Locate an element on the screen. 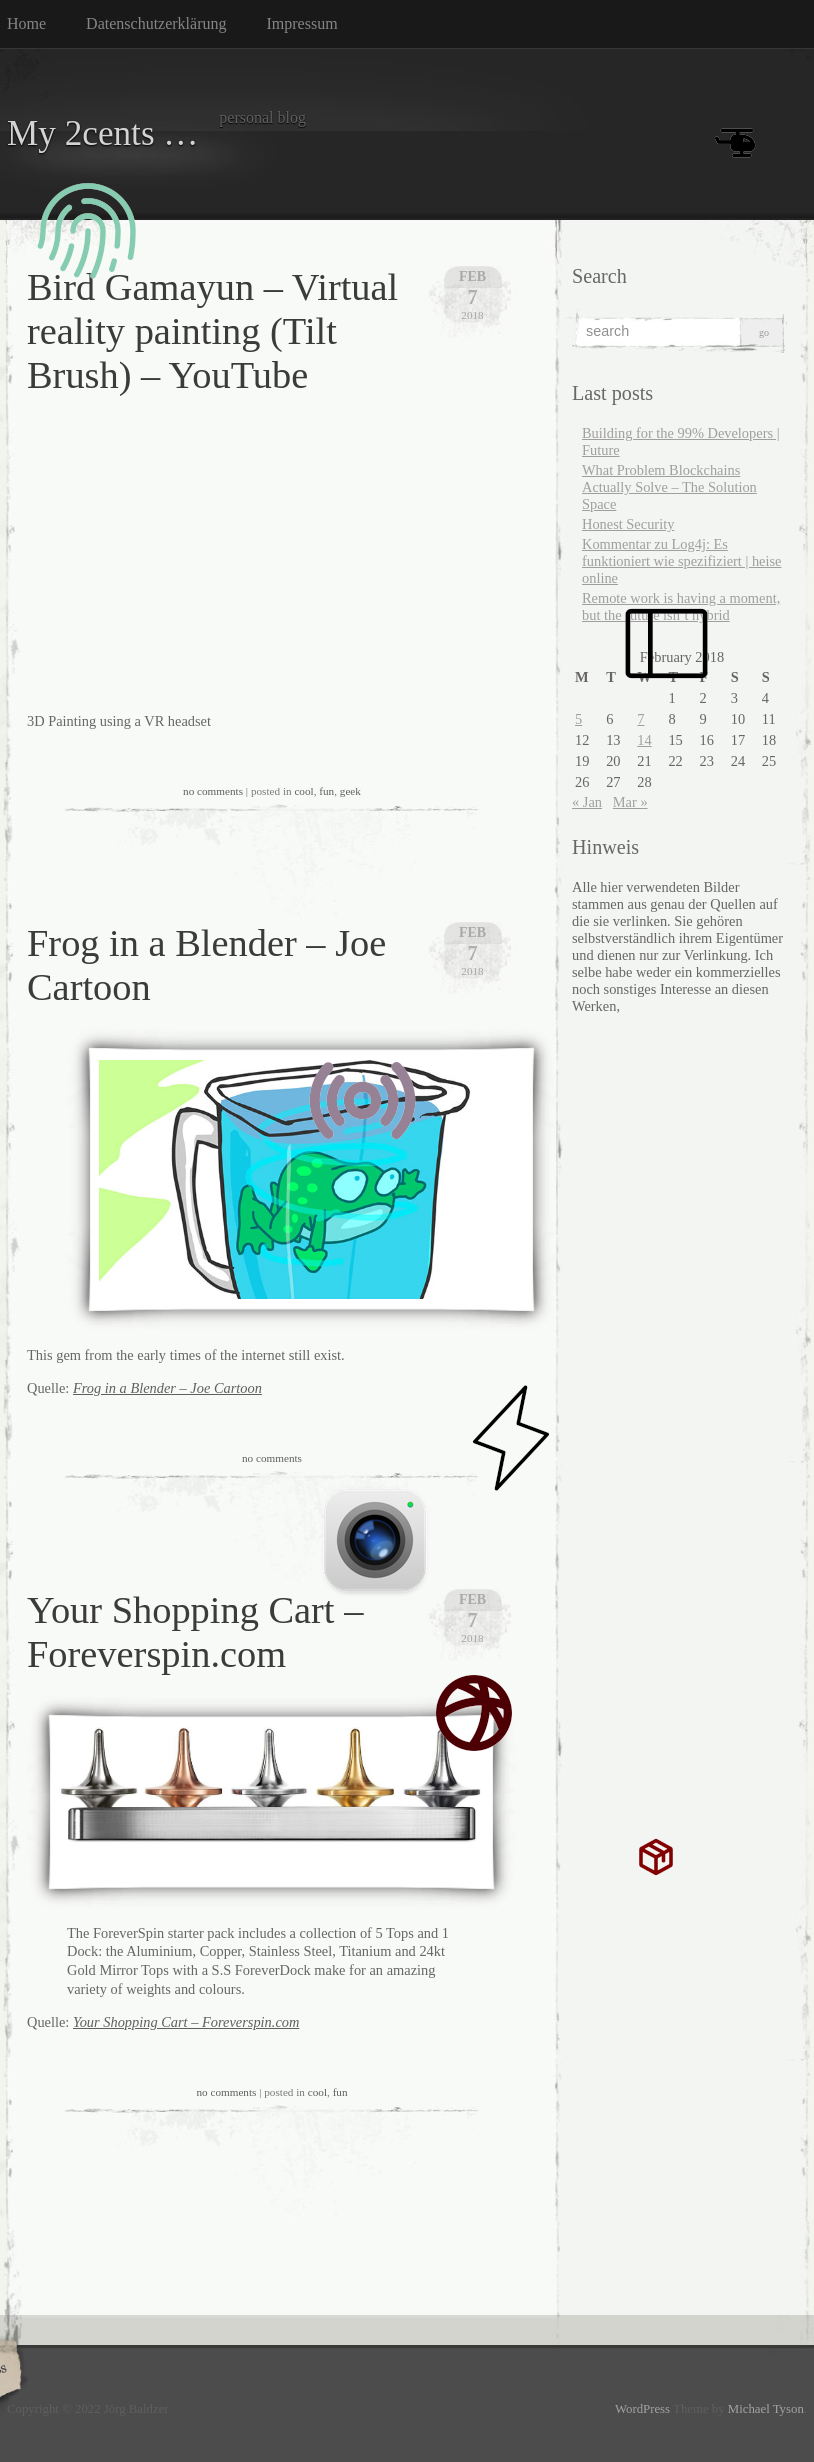 The width and height of the screenshot is (814, 2462). toggle sidebar panel visibility is located at coordinates (666, 643).